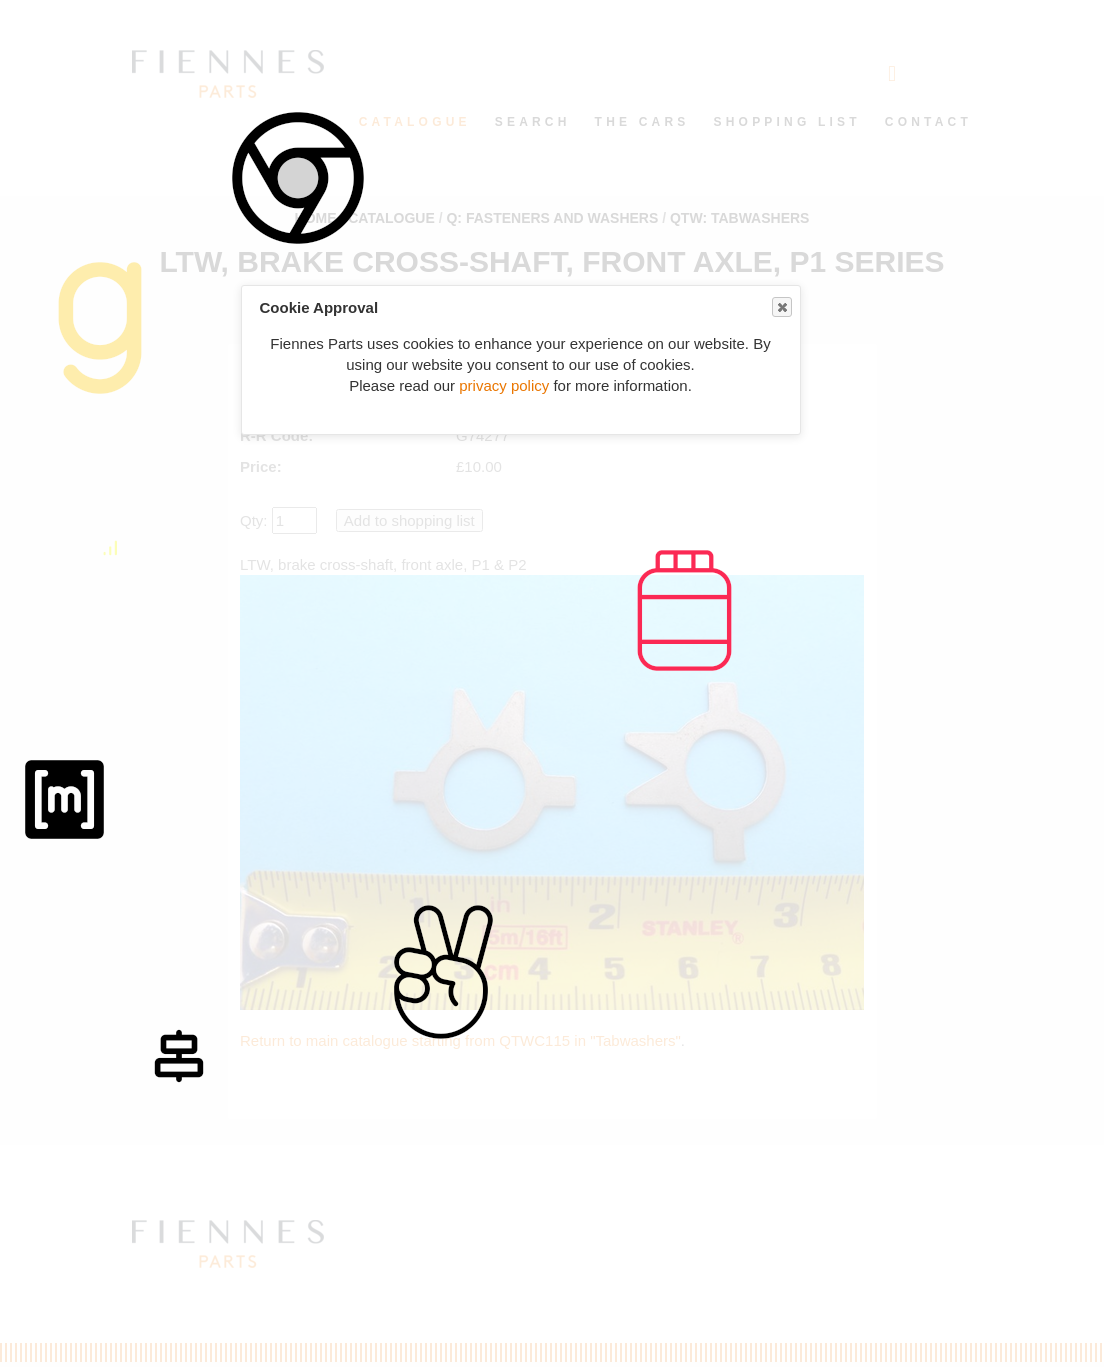 Image resolution: width=1104 pixels, height=1367 pixels. I want to click on open the Goodreads app, so click(100, 328).